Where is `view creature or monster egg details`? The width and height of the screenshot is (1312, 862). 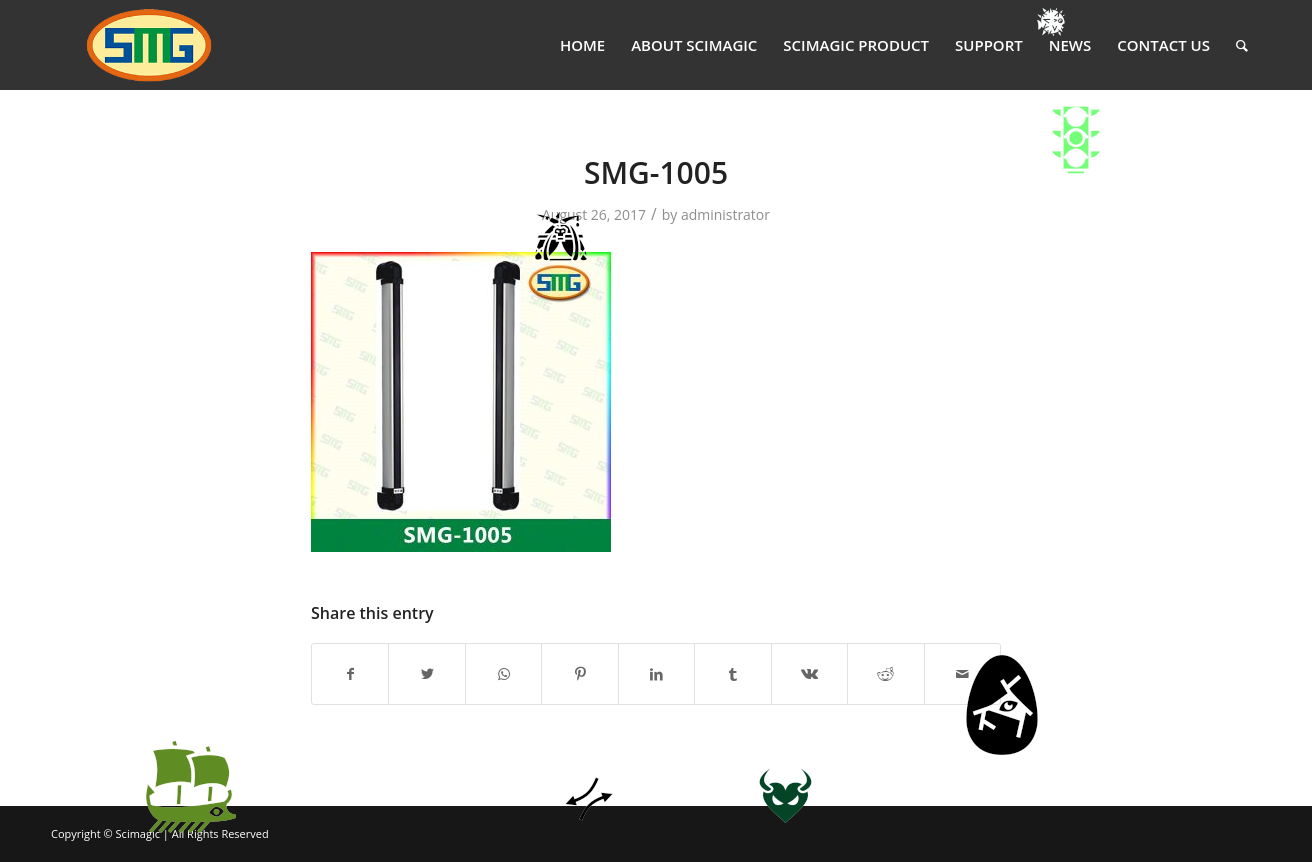
view creature or monster egg details is located at coordinates (1002, 705).